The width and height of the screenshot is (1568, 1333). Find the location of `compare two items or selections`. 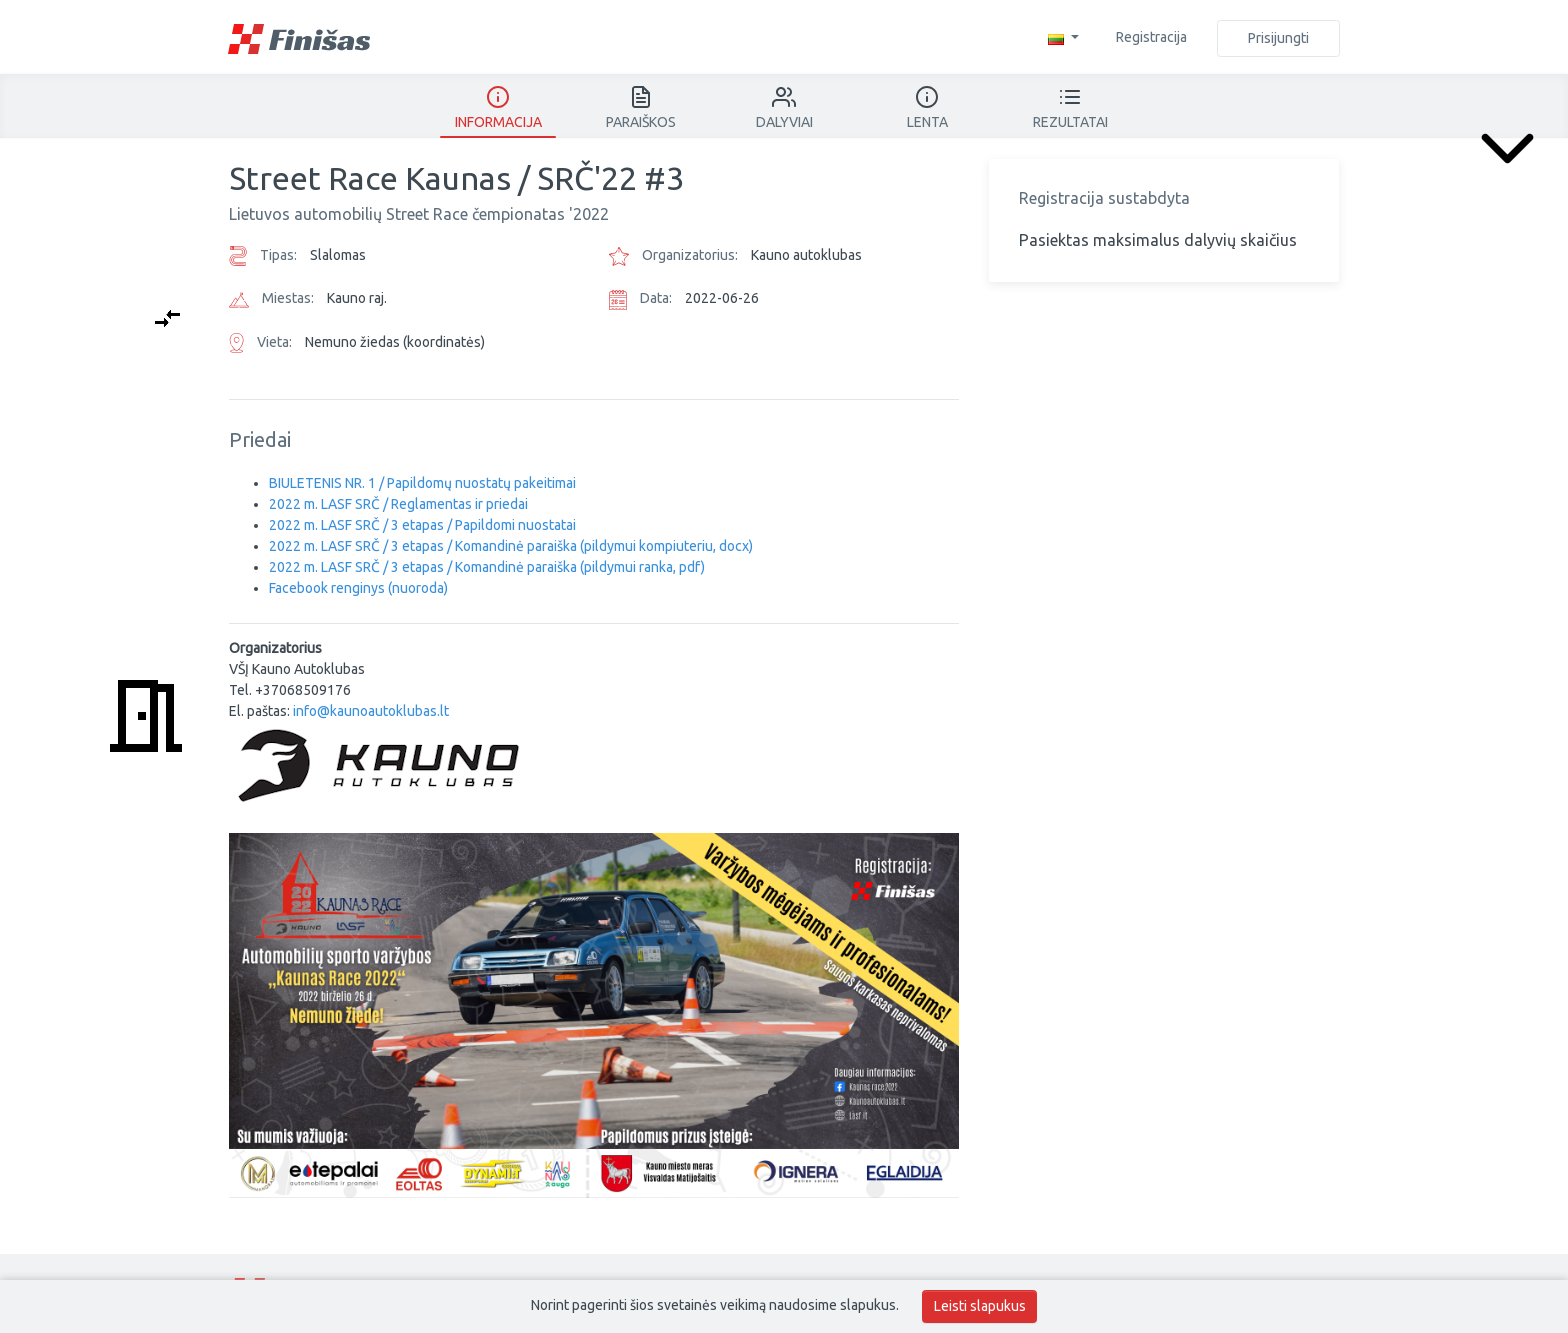

compare two items or selections is located at coordinates (167, 318).